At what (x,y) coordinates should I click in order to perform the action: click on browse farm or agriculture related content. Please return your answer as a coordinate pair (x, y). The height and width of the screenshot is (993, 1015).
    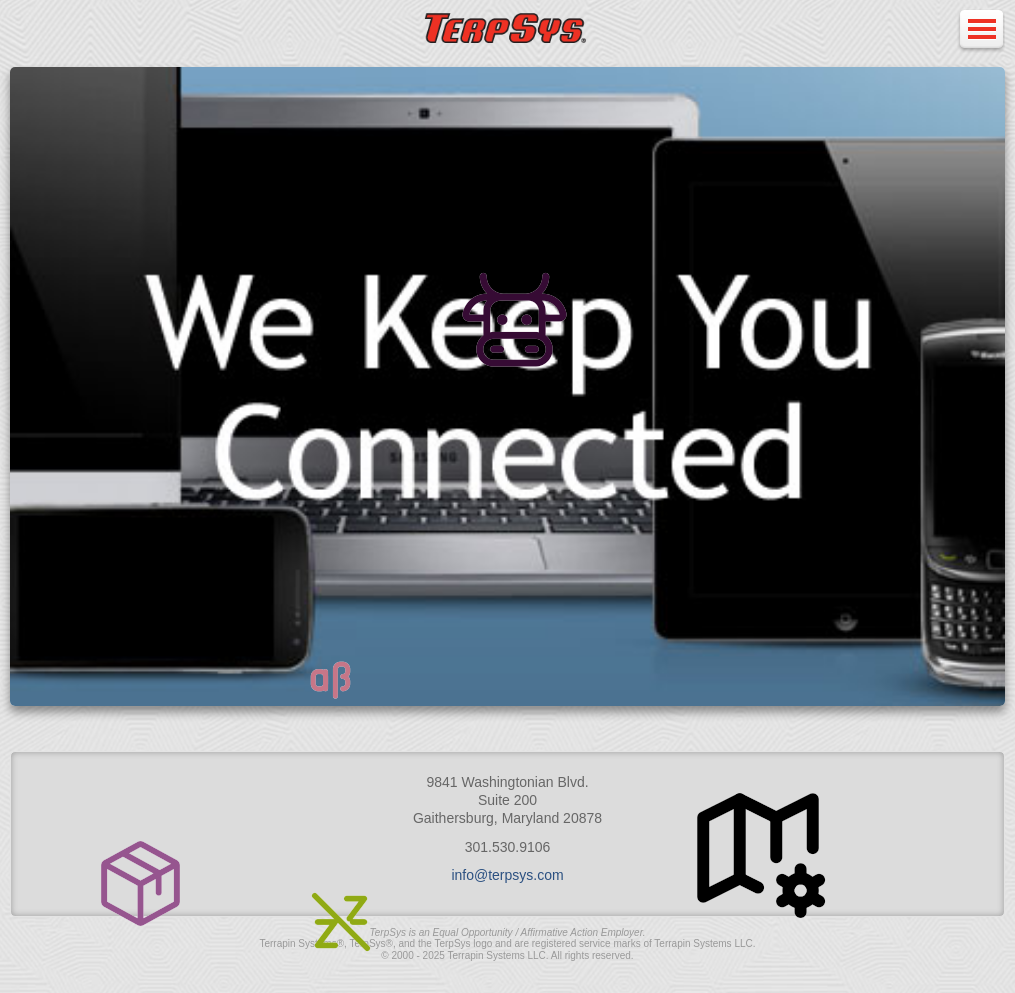
    Looking at the image, I should click on (514, 321).